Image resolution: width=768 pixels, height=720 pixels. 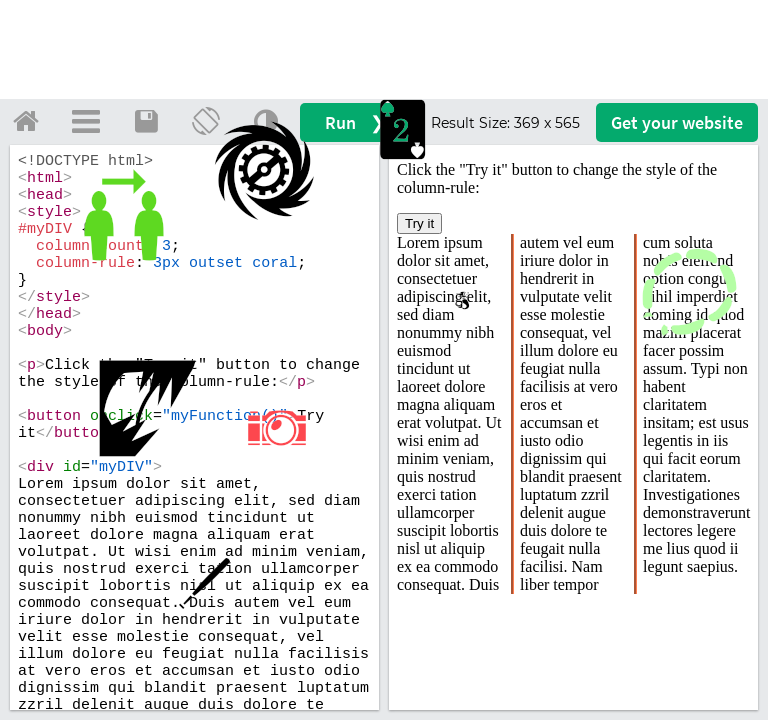 I want to click on access baseball or batting-related content, so click(x=204, y=584).